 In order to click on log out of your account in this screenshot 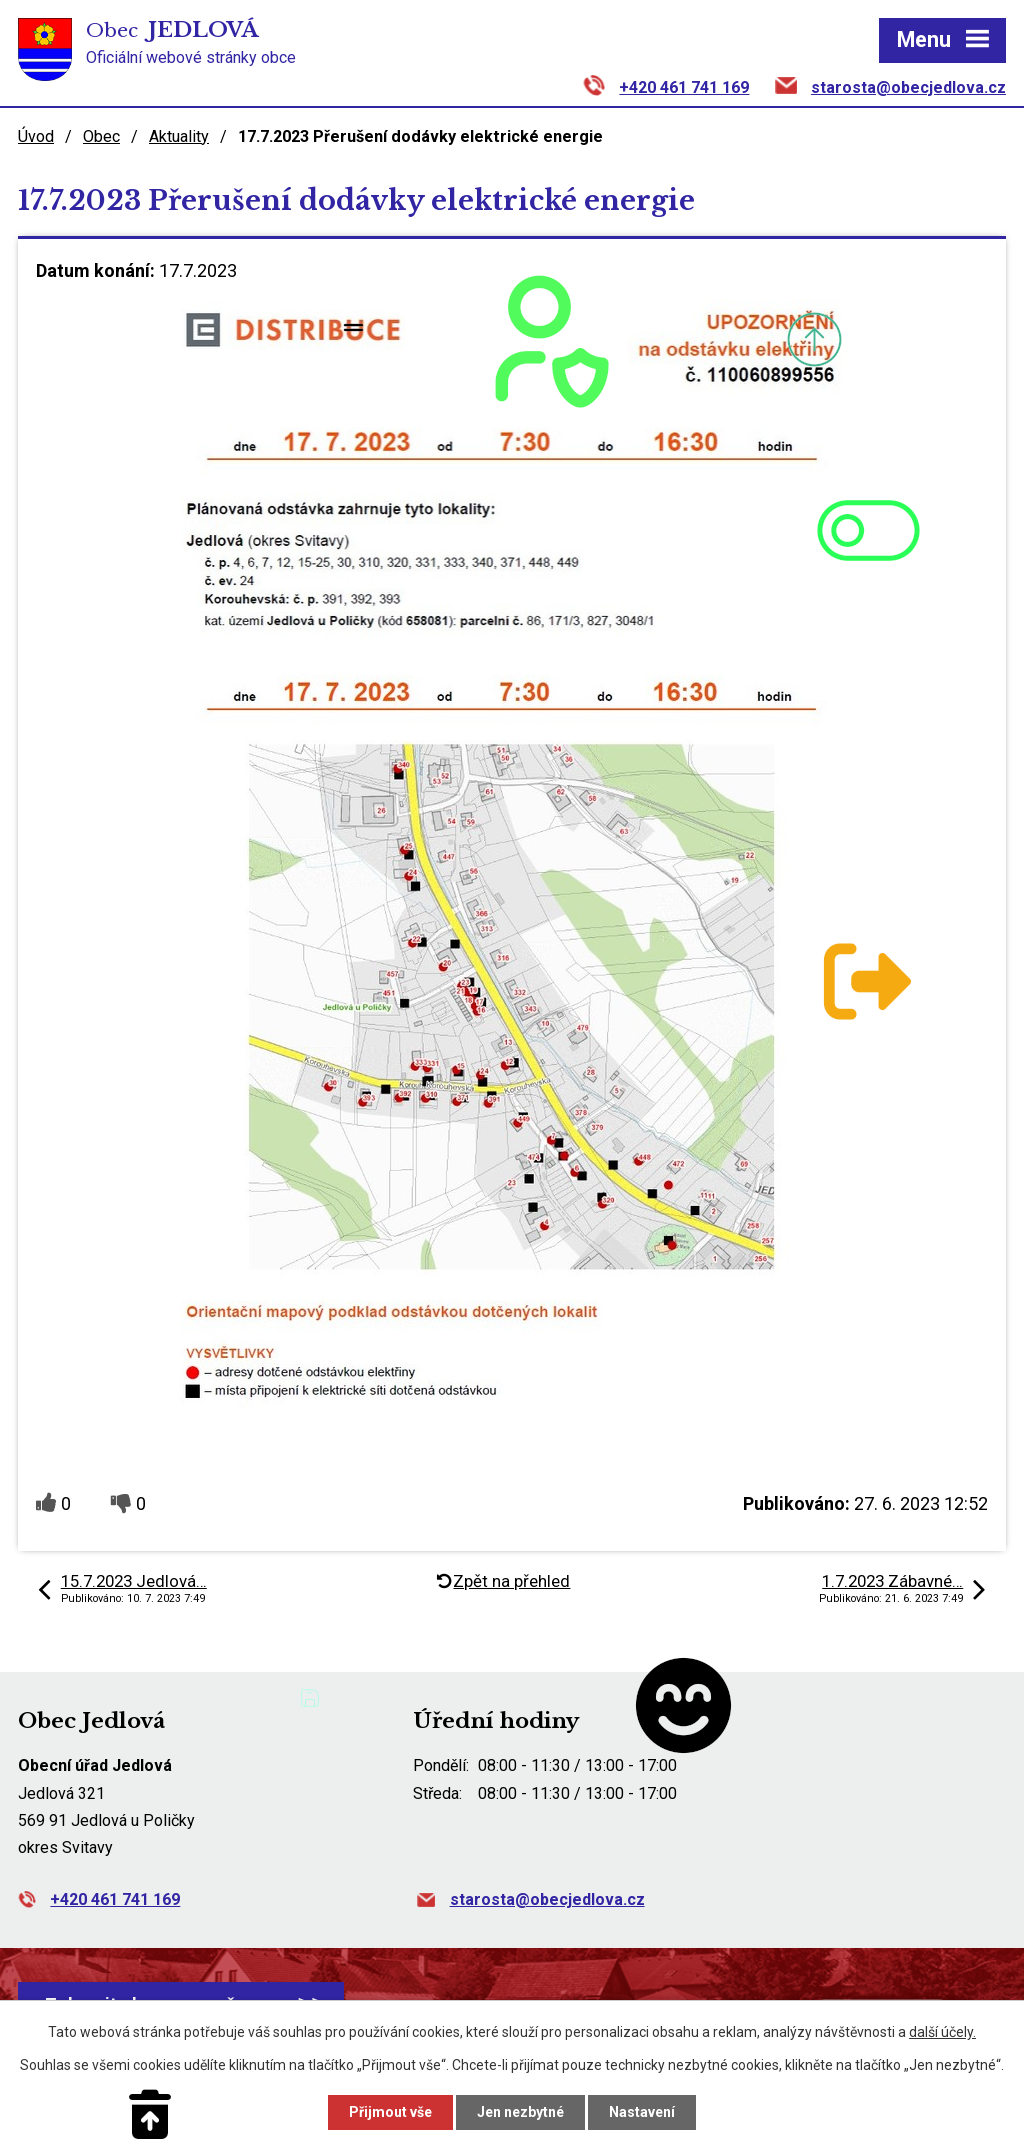, I will do `click(867, 981)`.